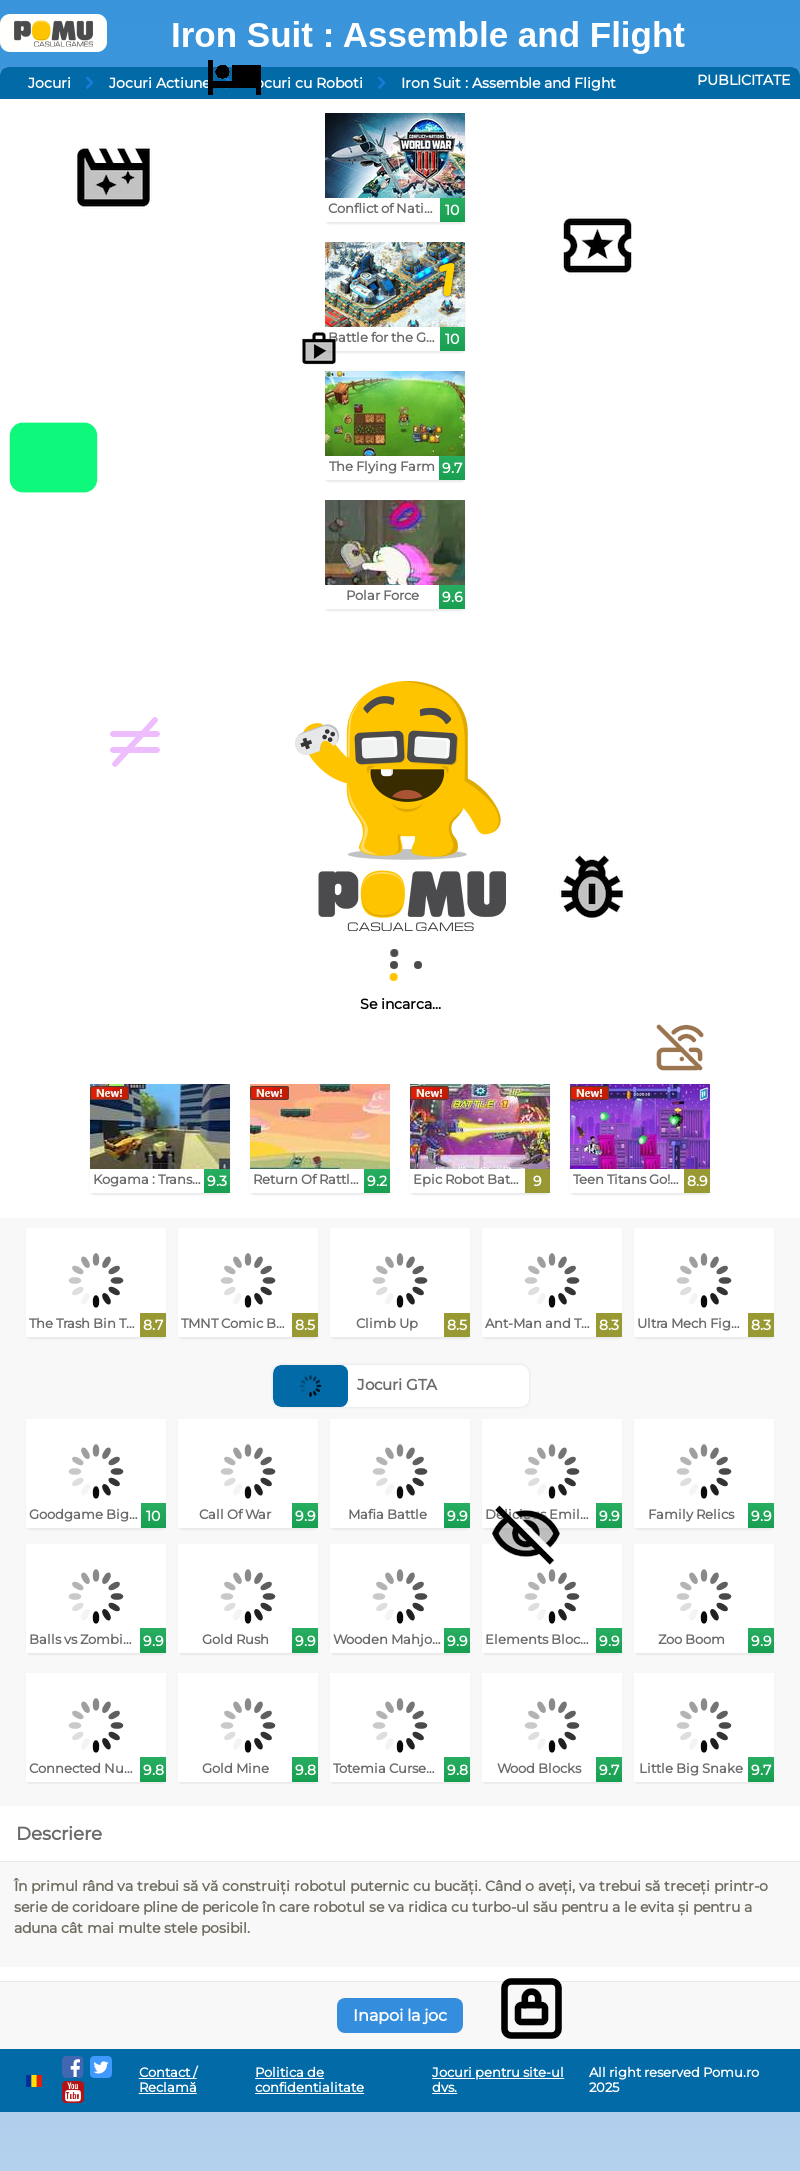 The height and width of the screenshot is (2171, 800). What do you see at coordinates (319, 349) in the screenshot?
I see `open the app store or marketplace` at bounding box center [319, 349].